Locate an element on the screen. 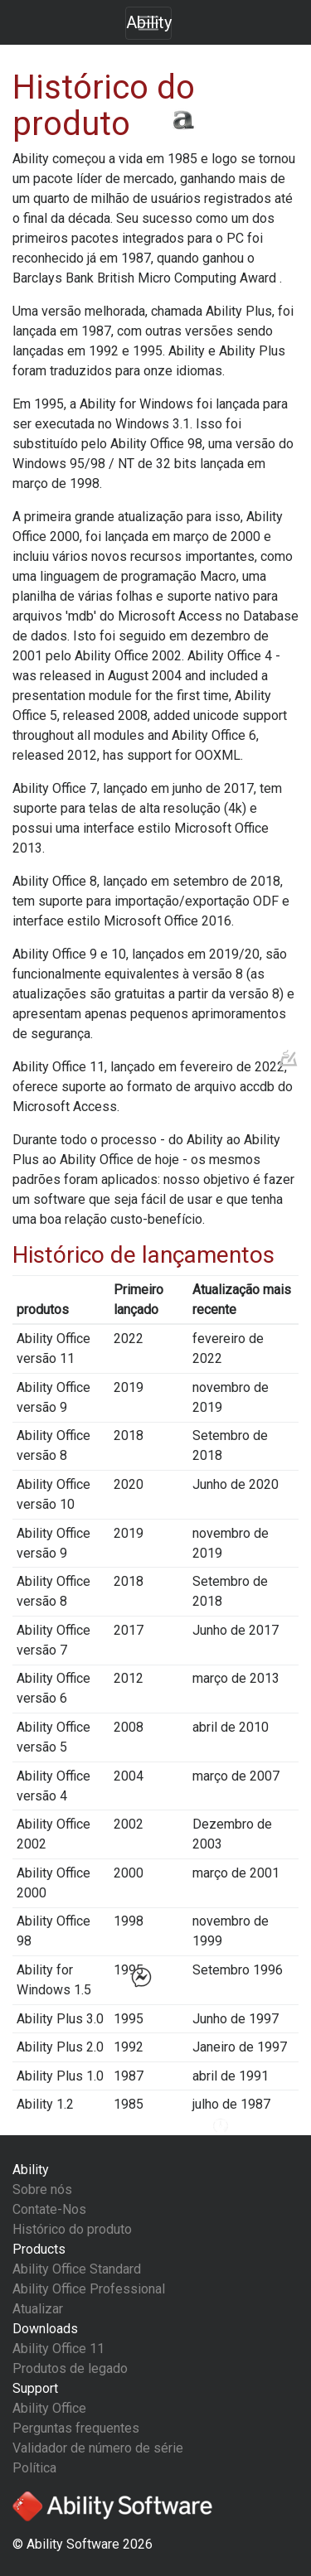 The height and width of the screenshot is (2576, 311). view system performance metrics is located at coordinates (221, 2125).